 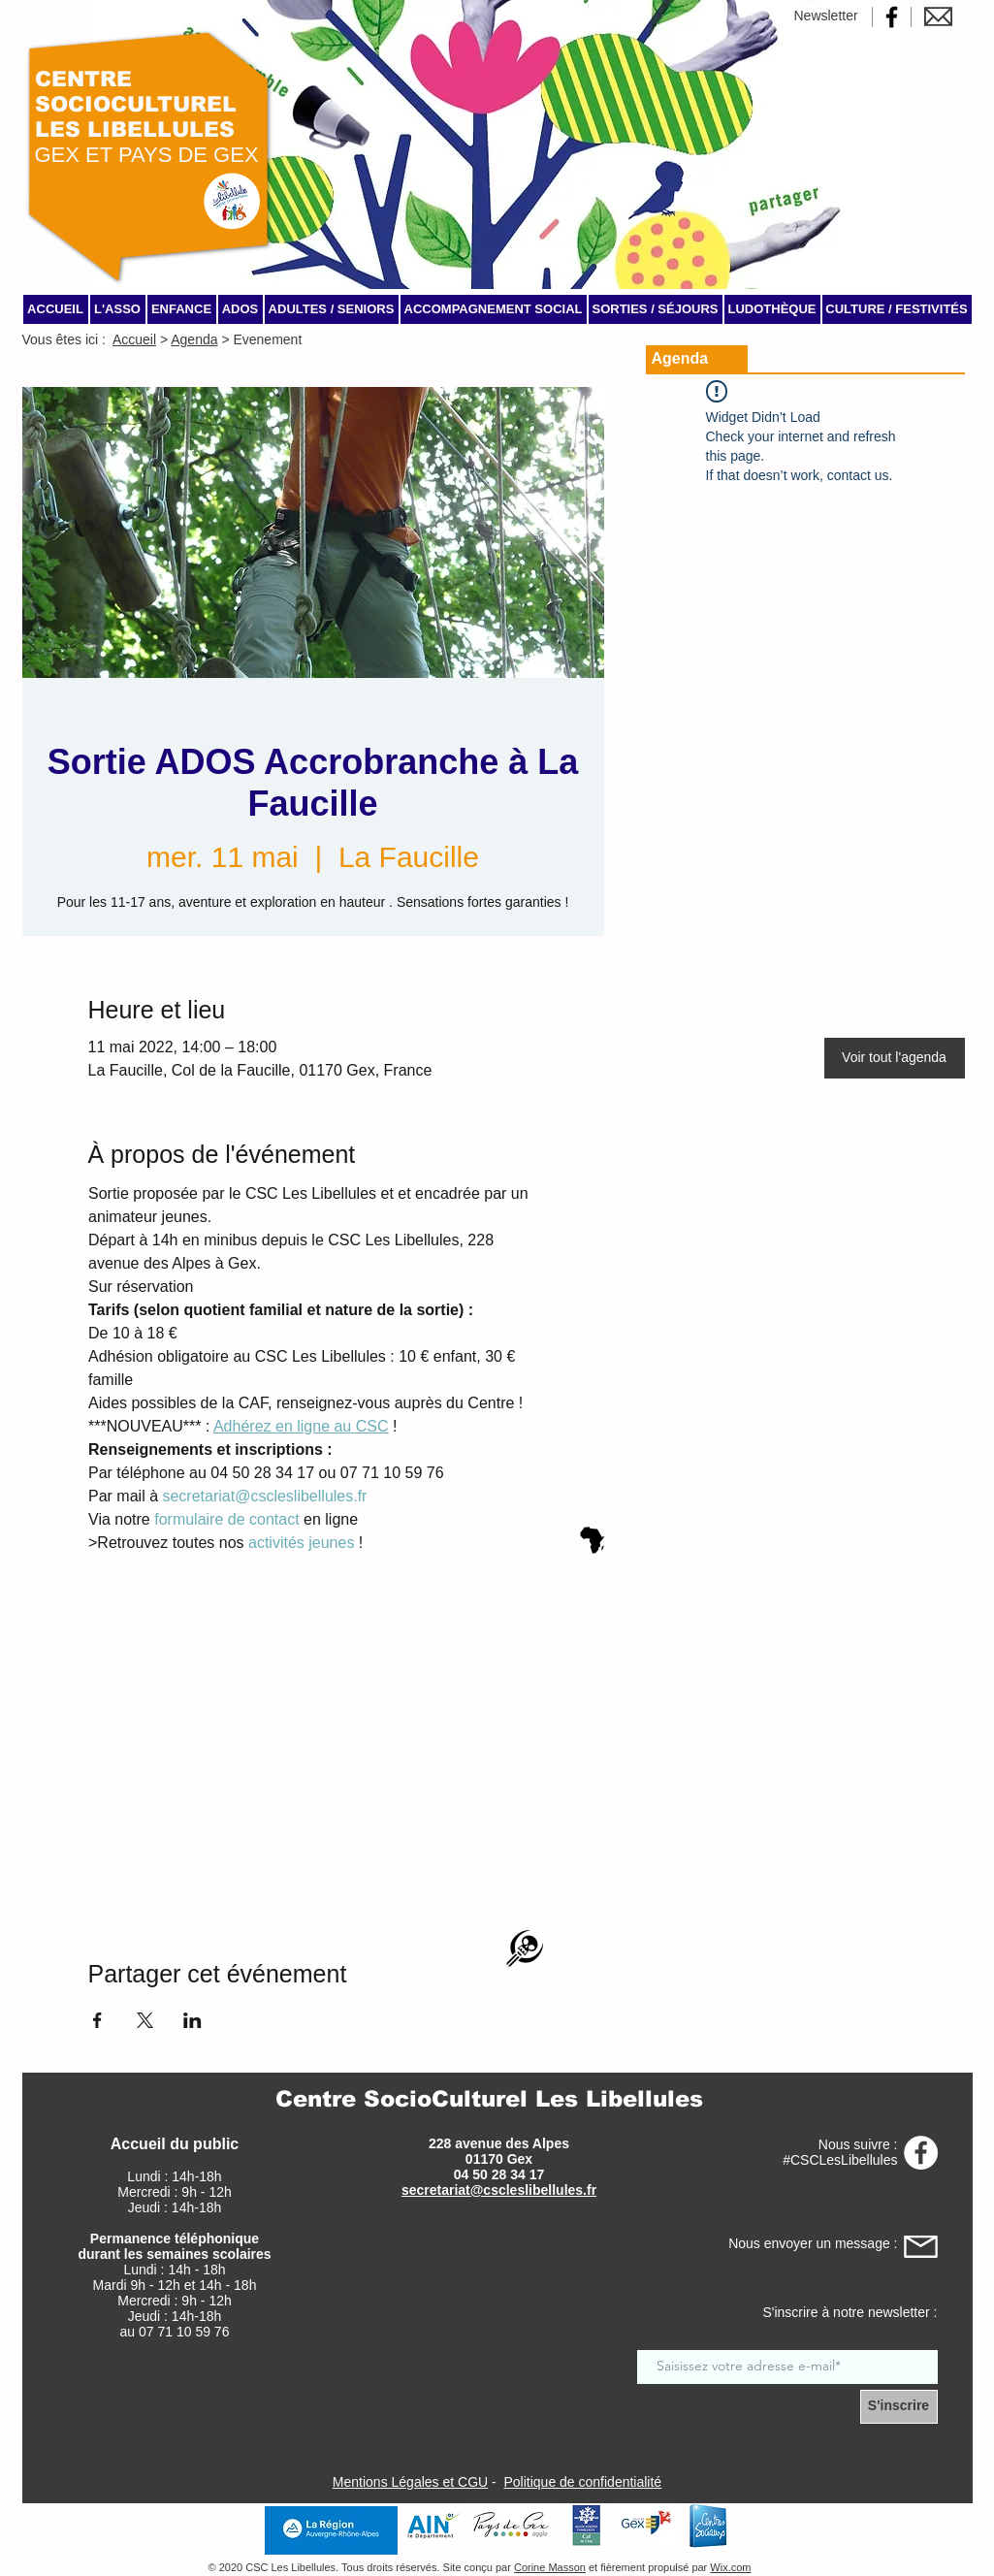 What do you see at coordinates (525, 1948) in the screenshot?
I see `select necromancer or dark mage class` at bounding box center [525, 1948].